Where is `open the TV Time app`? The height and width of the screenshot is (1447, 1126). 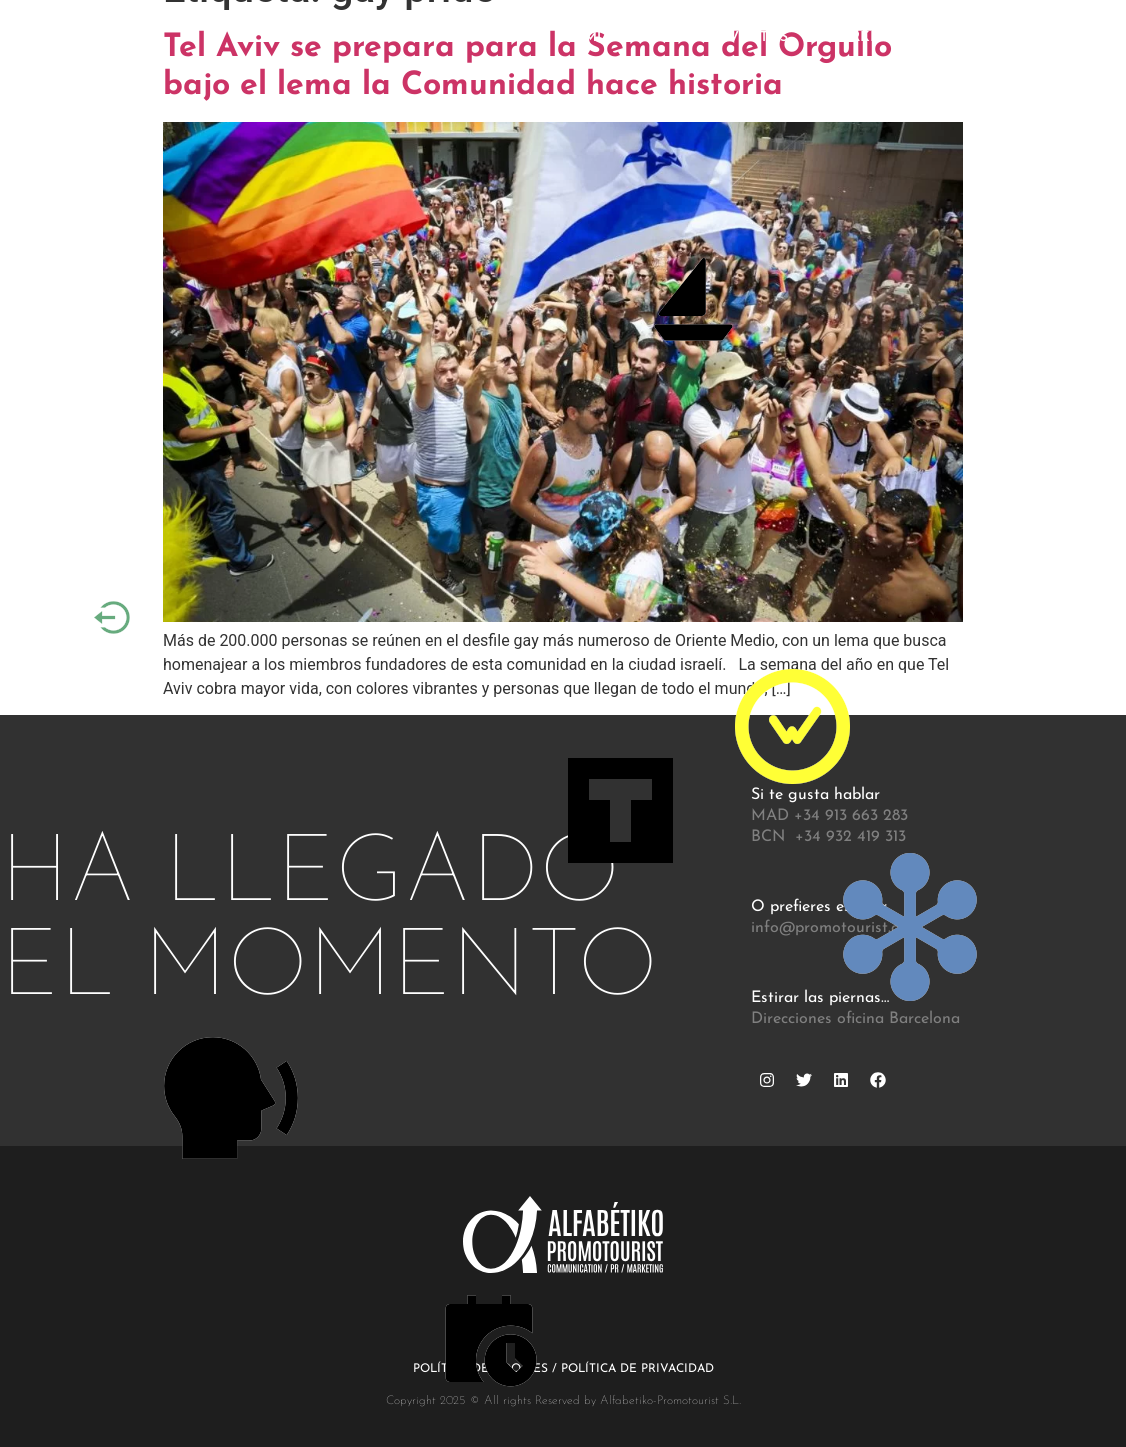
open the TV Time app is located at coordinates (620, 810).